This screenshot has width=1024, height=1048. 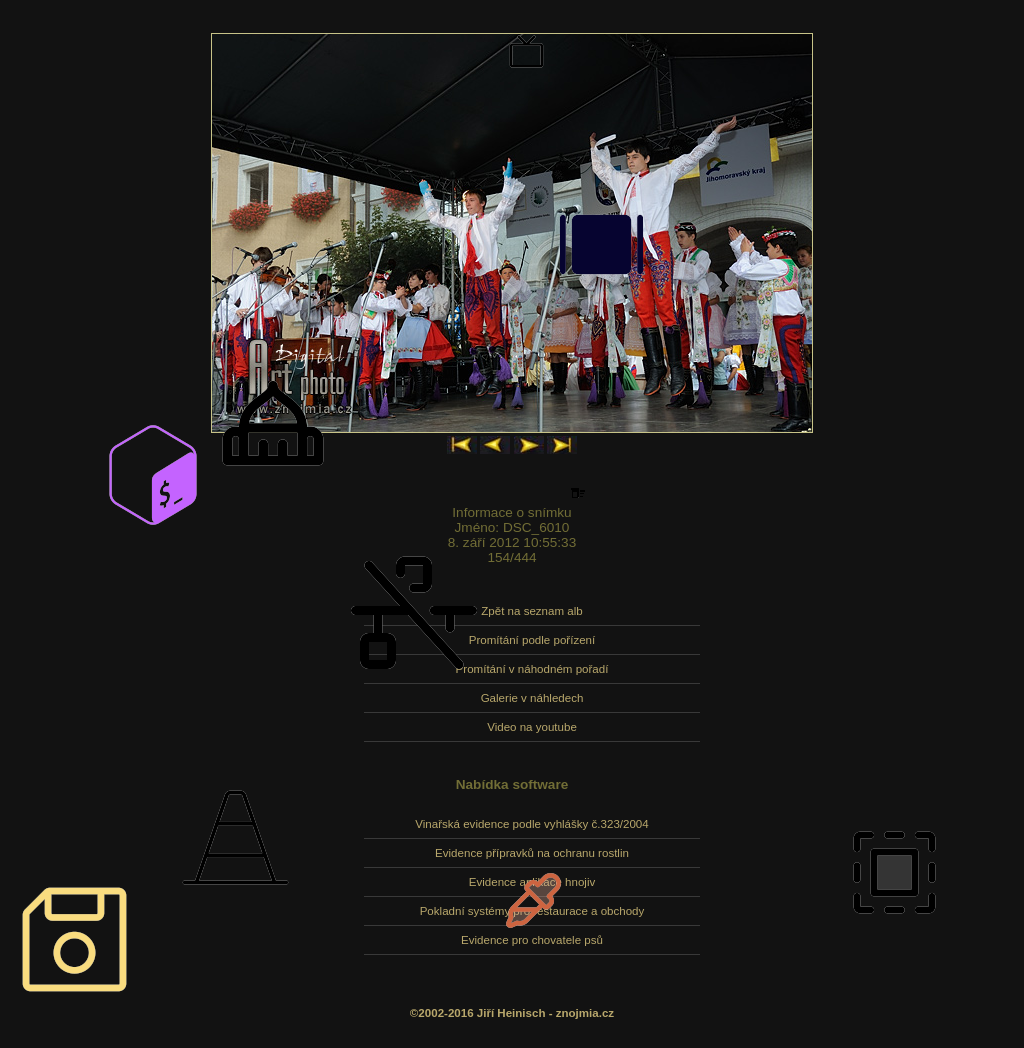 I want to click on save current file or document, so click(x=74, y=939).